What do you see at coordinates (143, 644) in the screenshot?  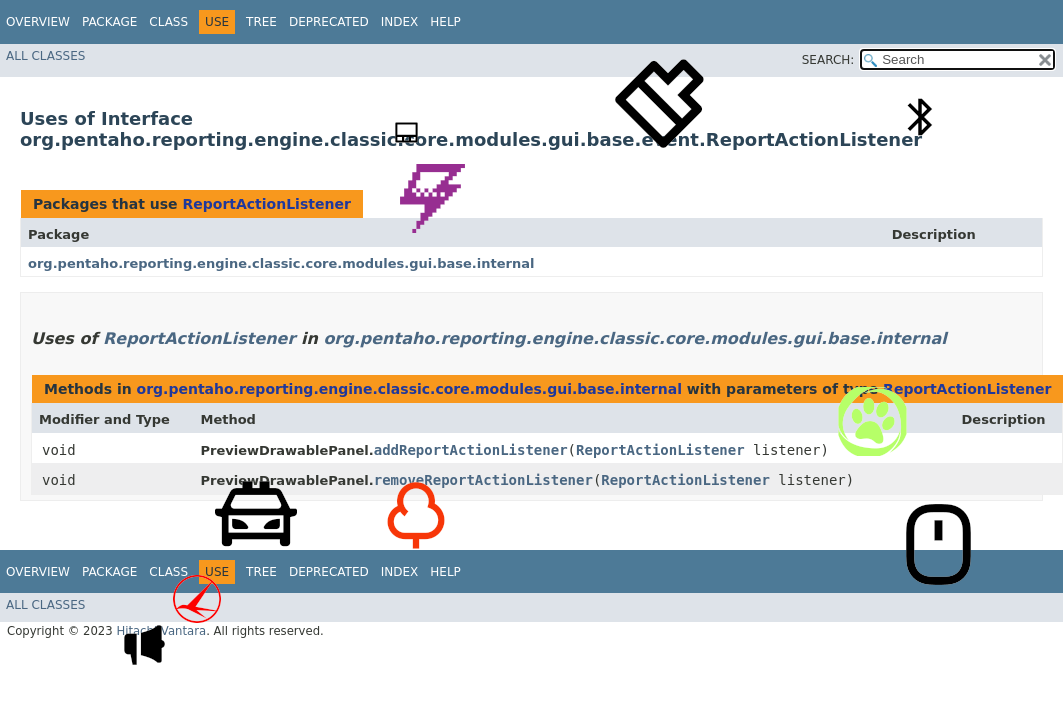 I see `make an announcement or broadcast` at bounding box center [143, 644].